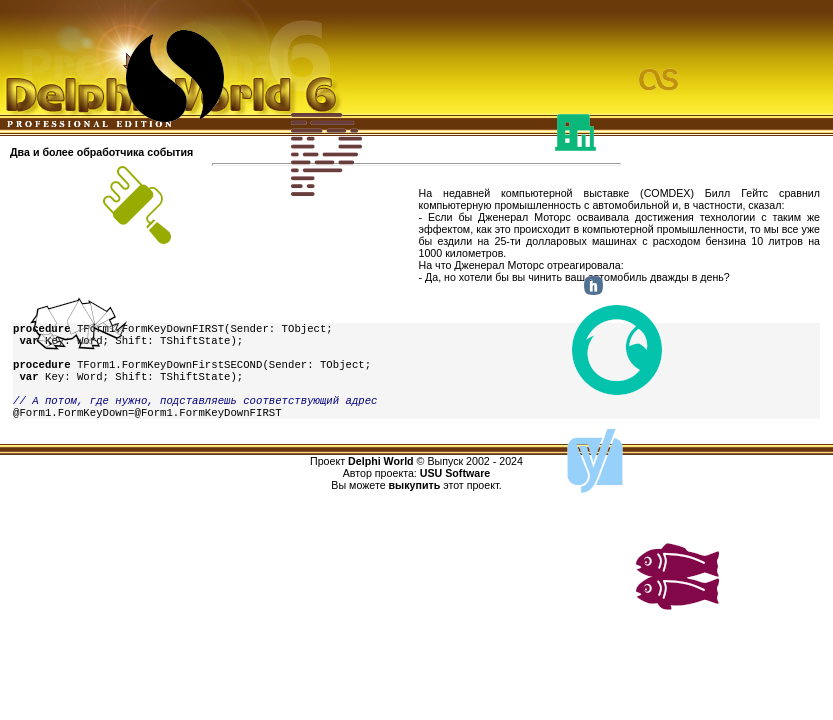  What do you see at coordinates (137, 205) in the screenshot?
I see `renovate dependency automation service` at bounding box center [137, 205].